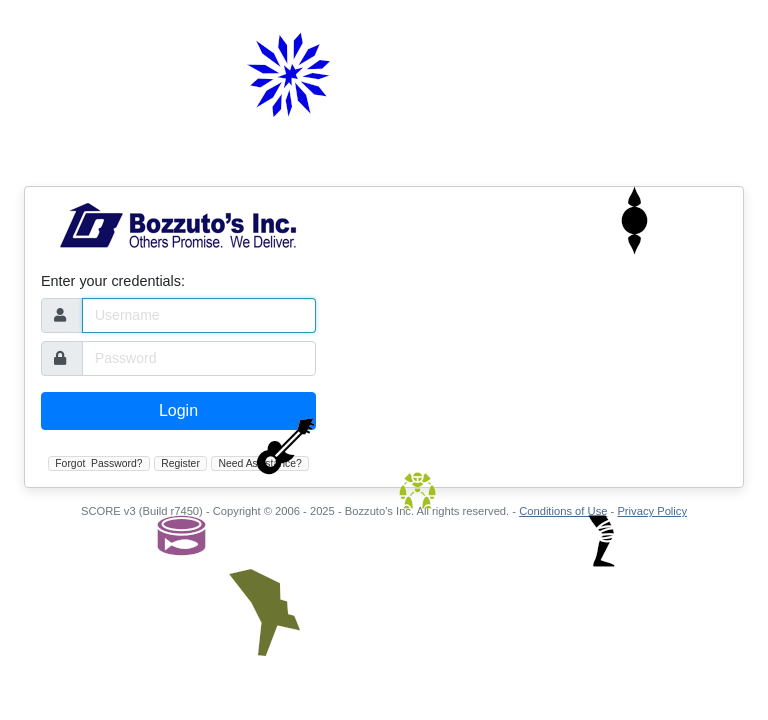  What do you see at coordinates (603, 541) in the screenshot?
I see `view injury or recovery status` at bounding box center [603, 541].